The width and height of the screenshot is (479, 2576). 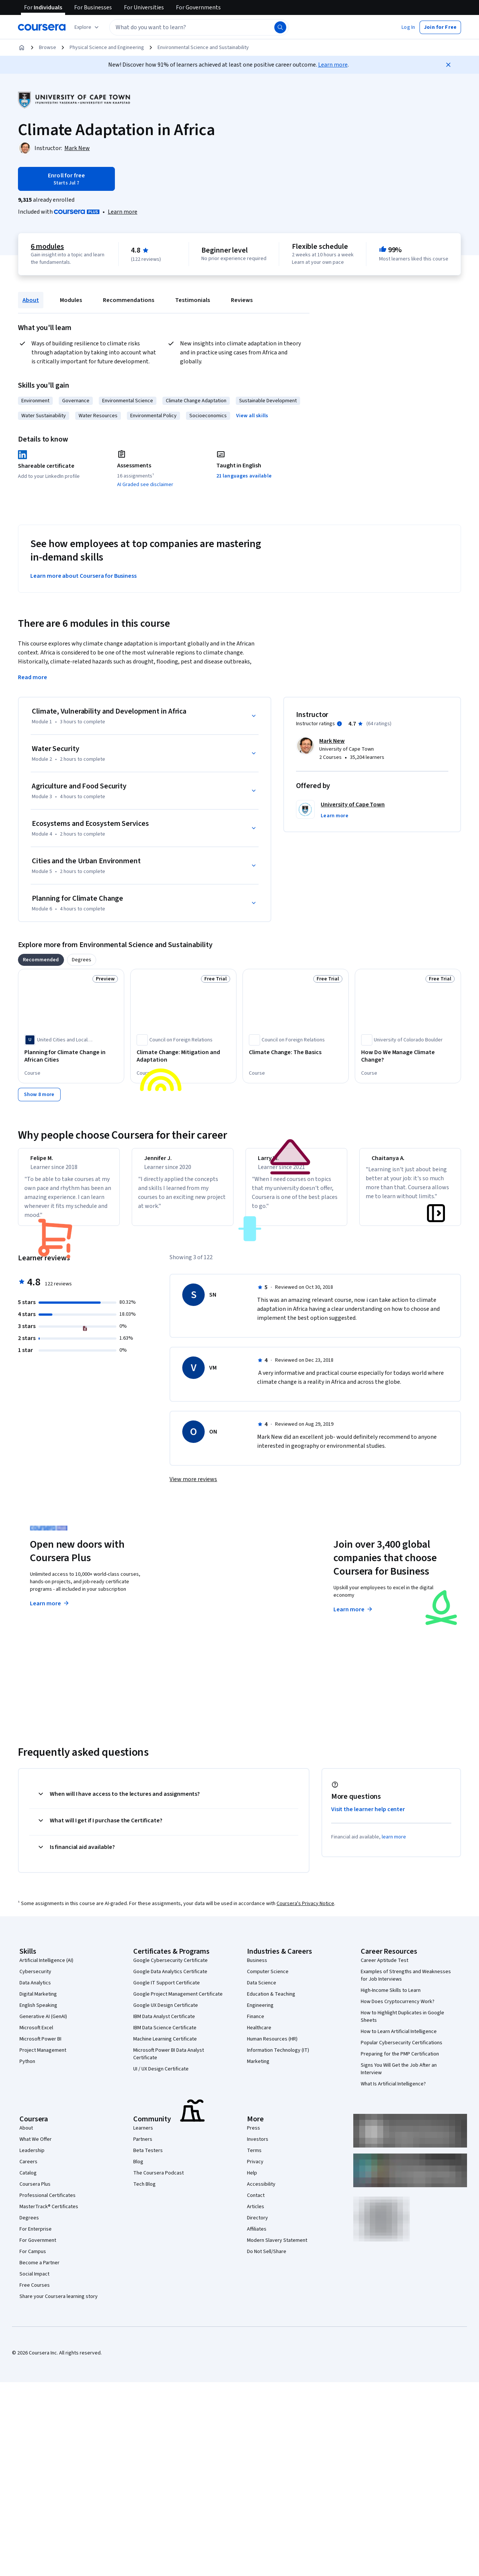 I want to click on cart requires attention or has an issue, so click(x=55, y=1237).